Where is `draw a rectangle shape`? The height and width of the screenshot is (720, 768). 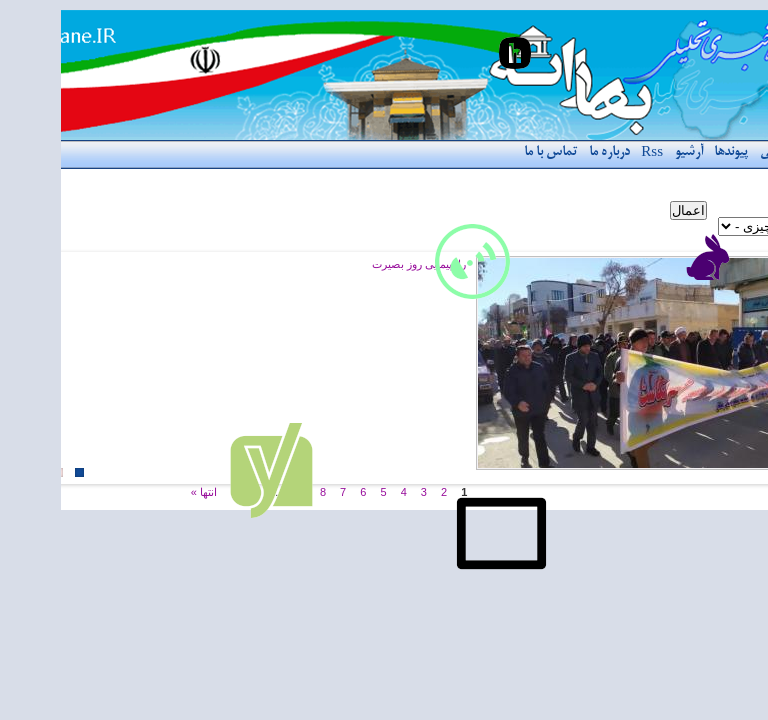
draw a rectangle shape is located at coordinates (501, 533).